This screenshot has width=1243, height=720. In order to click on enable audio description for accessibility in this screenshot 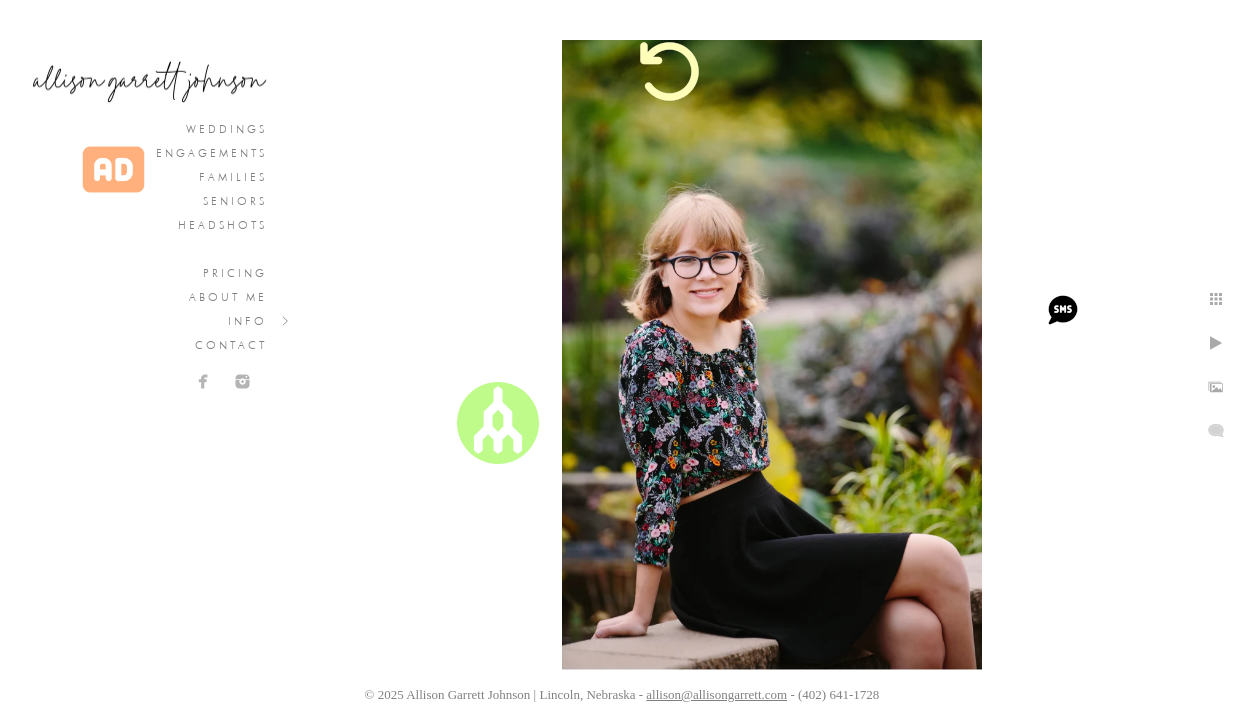, I will do `click(113, 169)`.